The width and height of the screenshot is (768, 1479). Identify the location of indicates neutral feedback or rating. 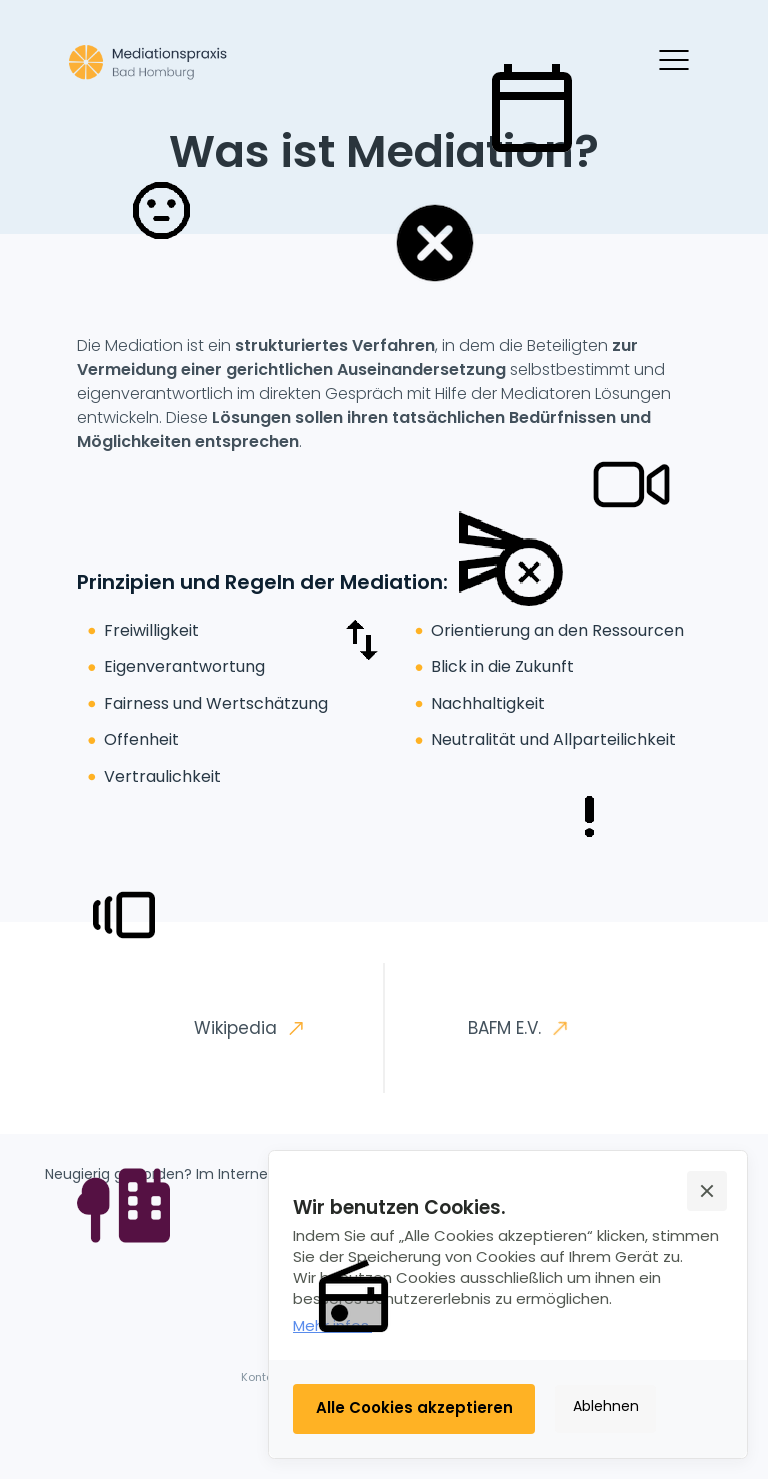
(161, 210).